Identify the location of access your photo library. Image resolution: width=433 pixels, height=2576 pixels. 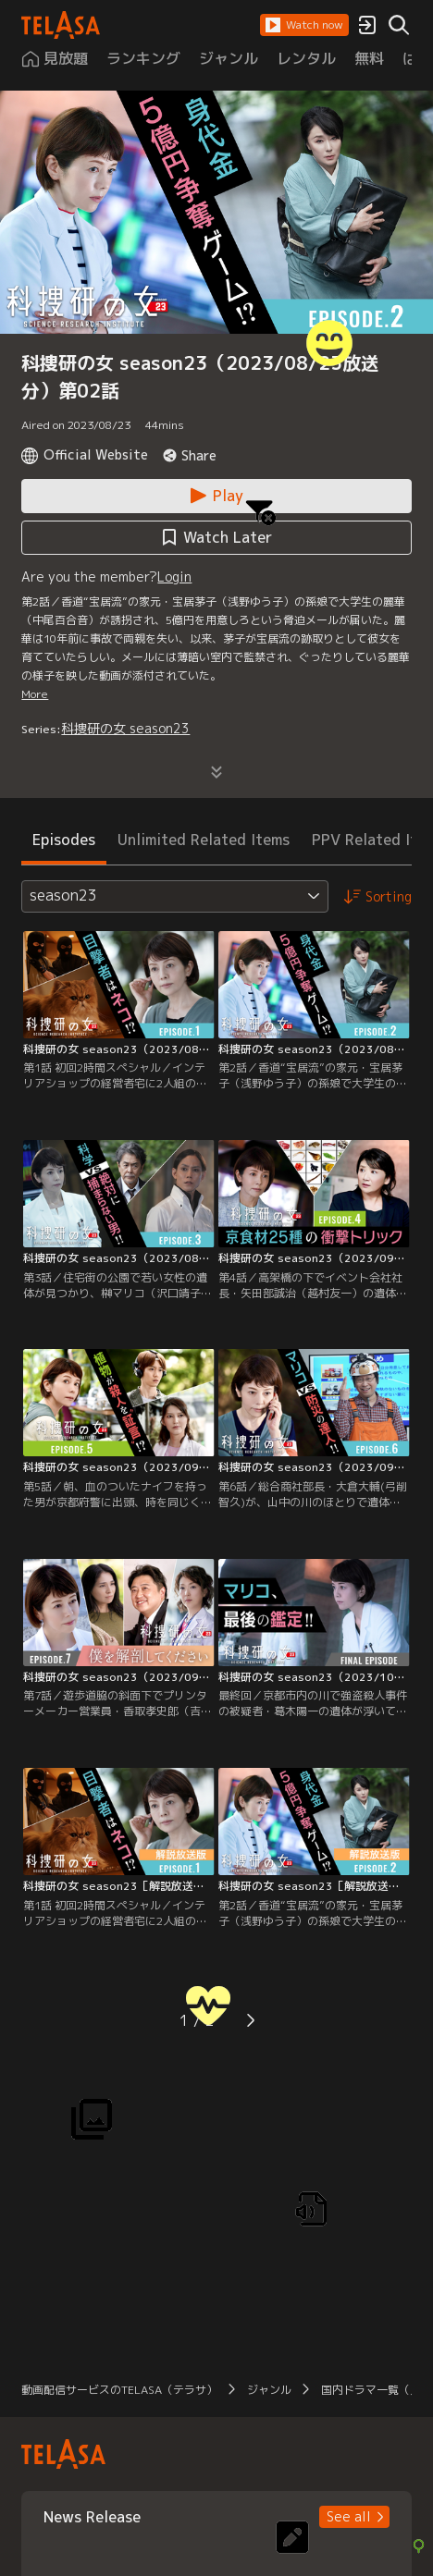
(92, 2119).